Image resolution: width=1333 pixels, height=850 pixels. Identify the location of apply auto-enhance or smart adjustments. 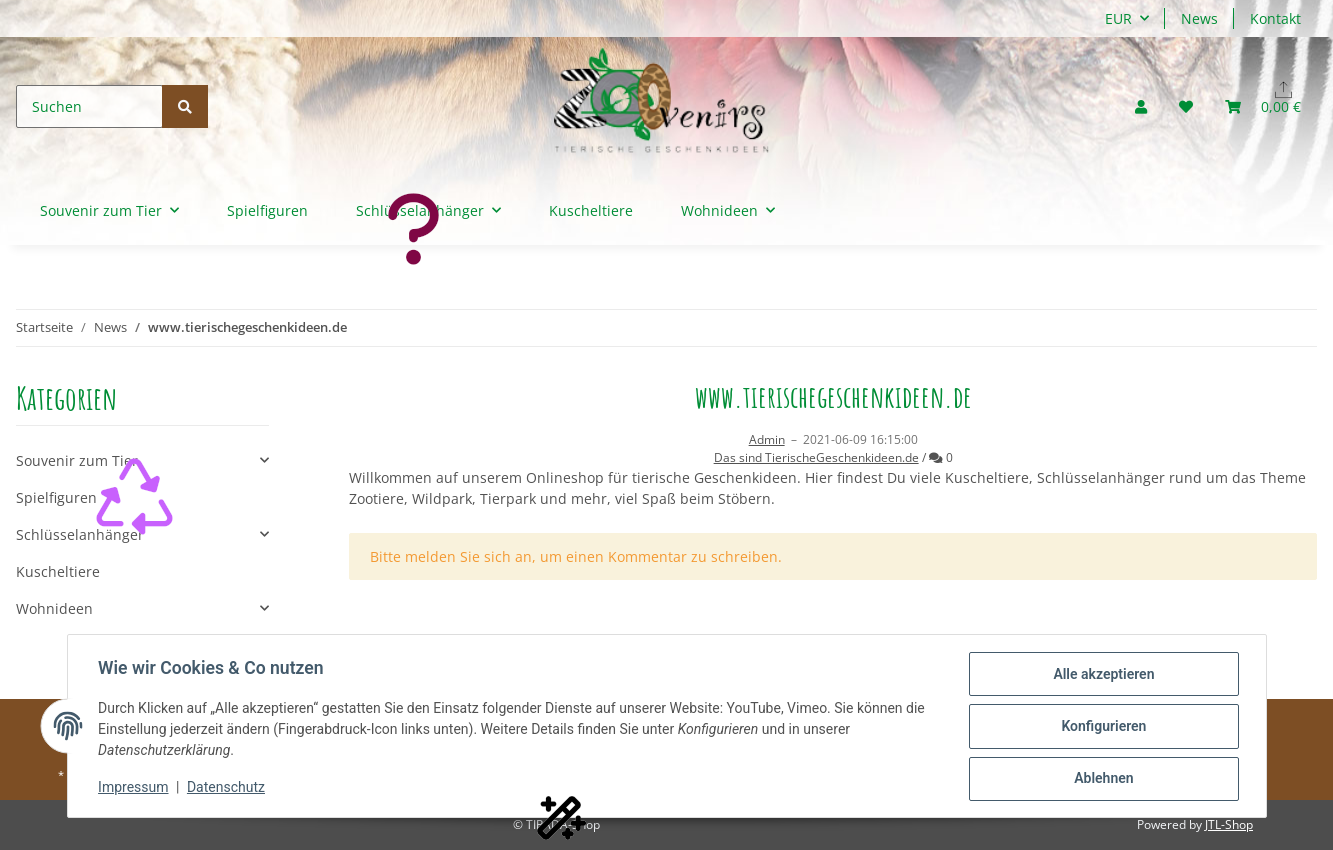
(559, 818).